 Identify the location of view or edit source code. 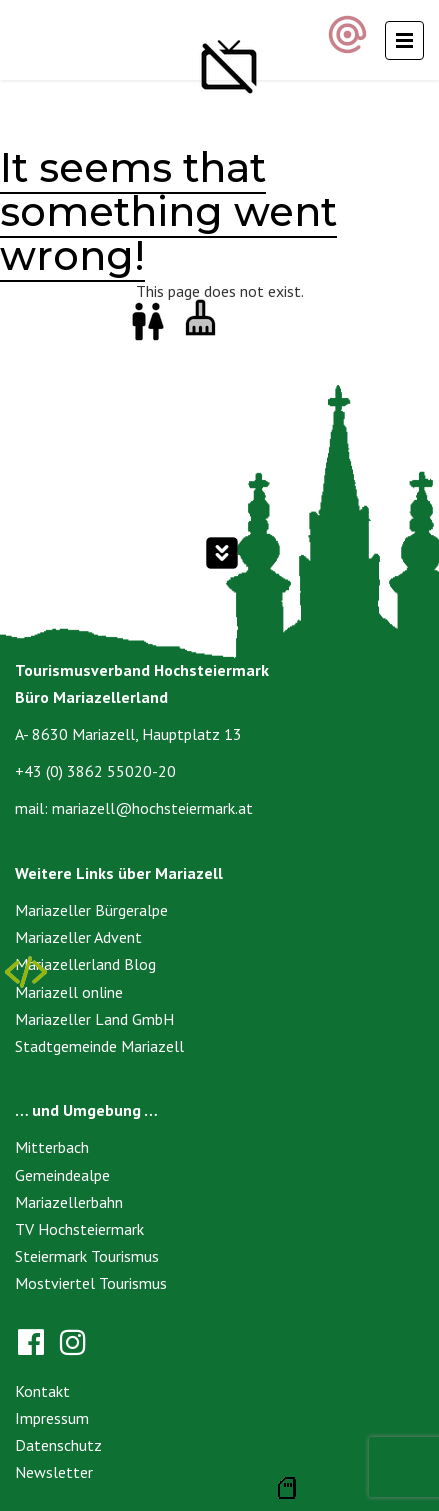
(26, 972).